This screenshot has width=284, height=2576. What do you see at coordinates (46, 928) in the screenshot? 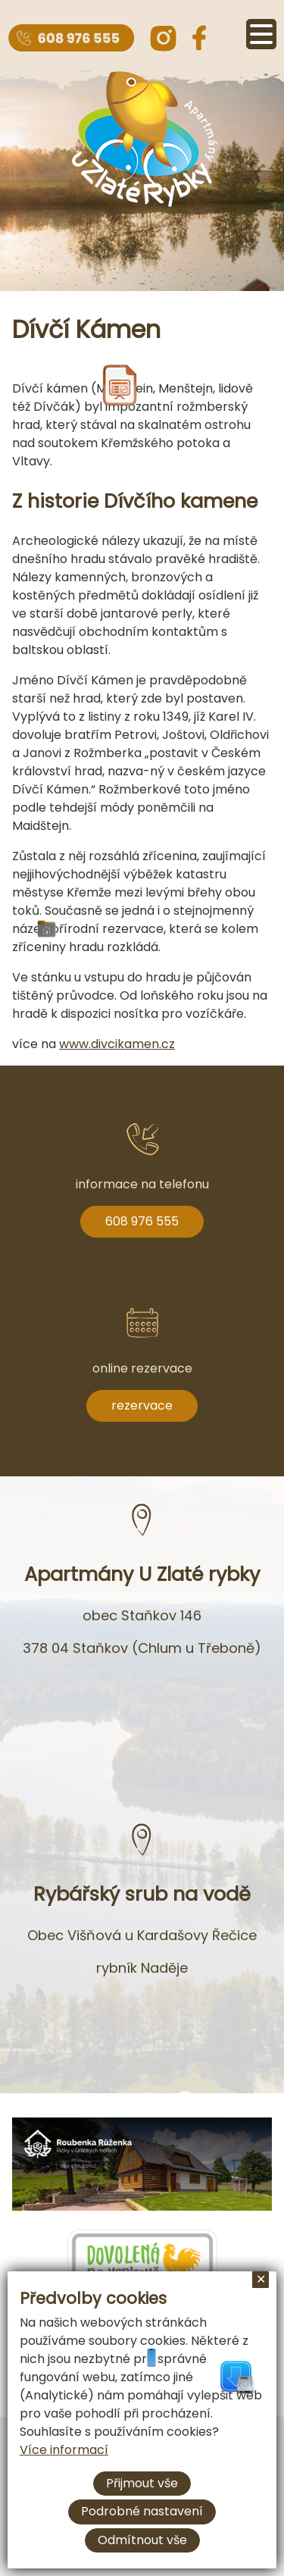
I see `access your home folder` at bounding box center [46, 928].